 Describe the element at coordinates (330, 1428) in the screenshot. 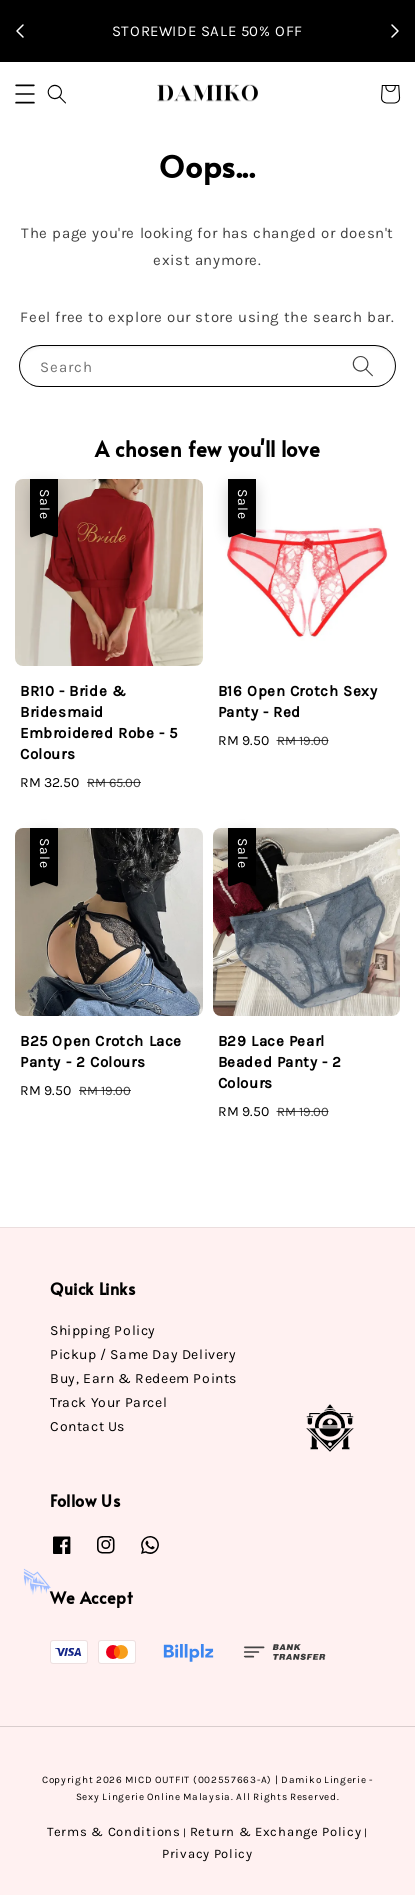

I see `decorative emblem or badge for a game achievement` at that location.